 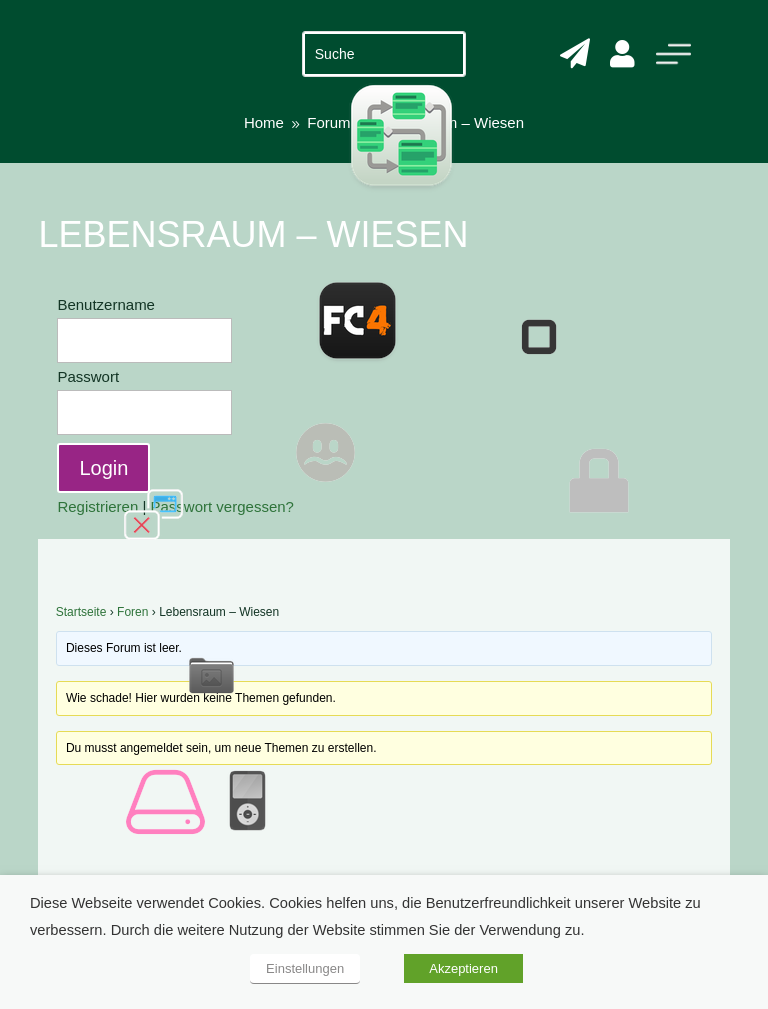 What do you see at coordinates (325, 452) in the screenshot?
I see `indicates a warning or concerning status` at bounding box center [325, 452].